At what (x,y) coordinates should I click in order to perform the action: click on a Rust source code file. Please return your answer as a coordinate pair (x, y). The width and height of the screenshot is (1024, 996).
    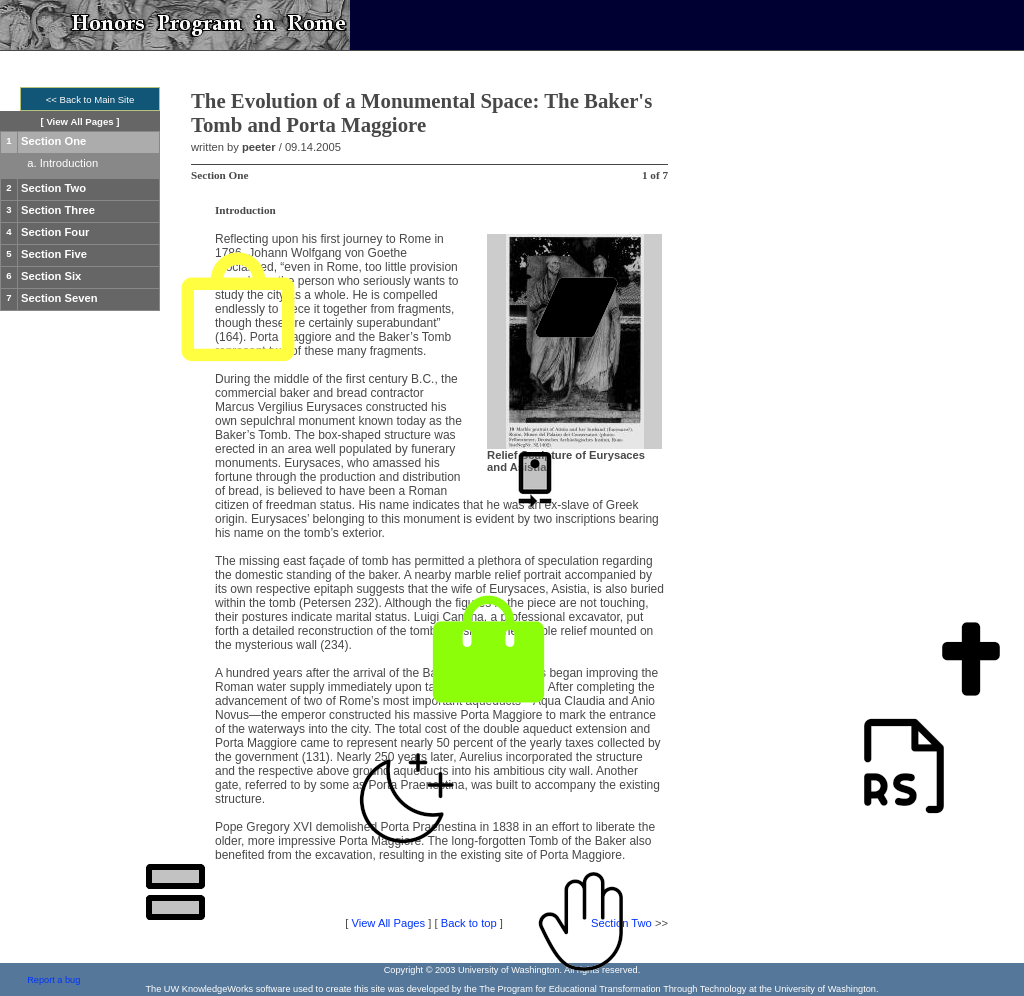
    Looking at the image, I should click on (904, 766).